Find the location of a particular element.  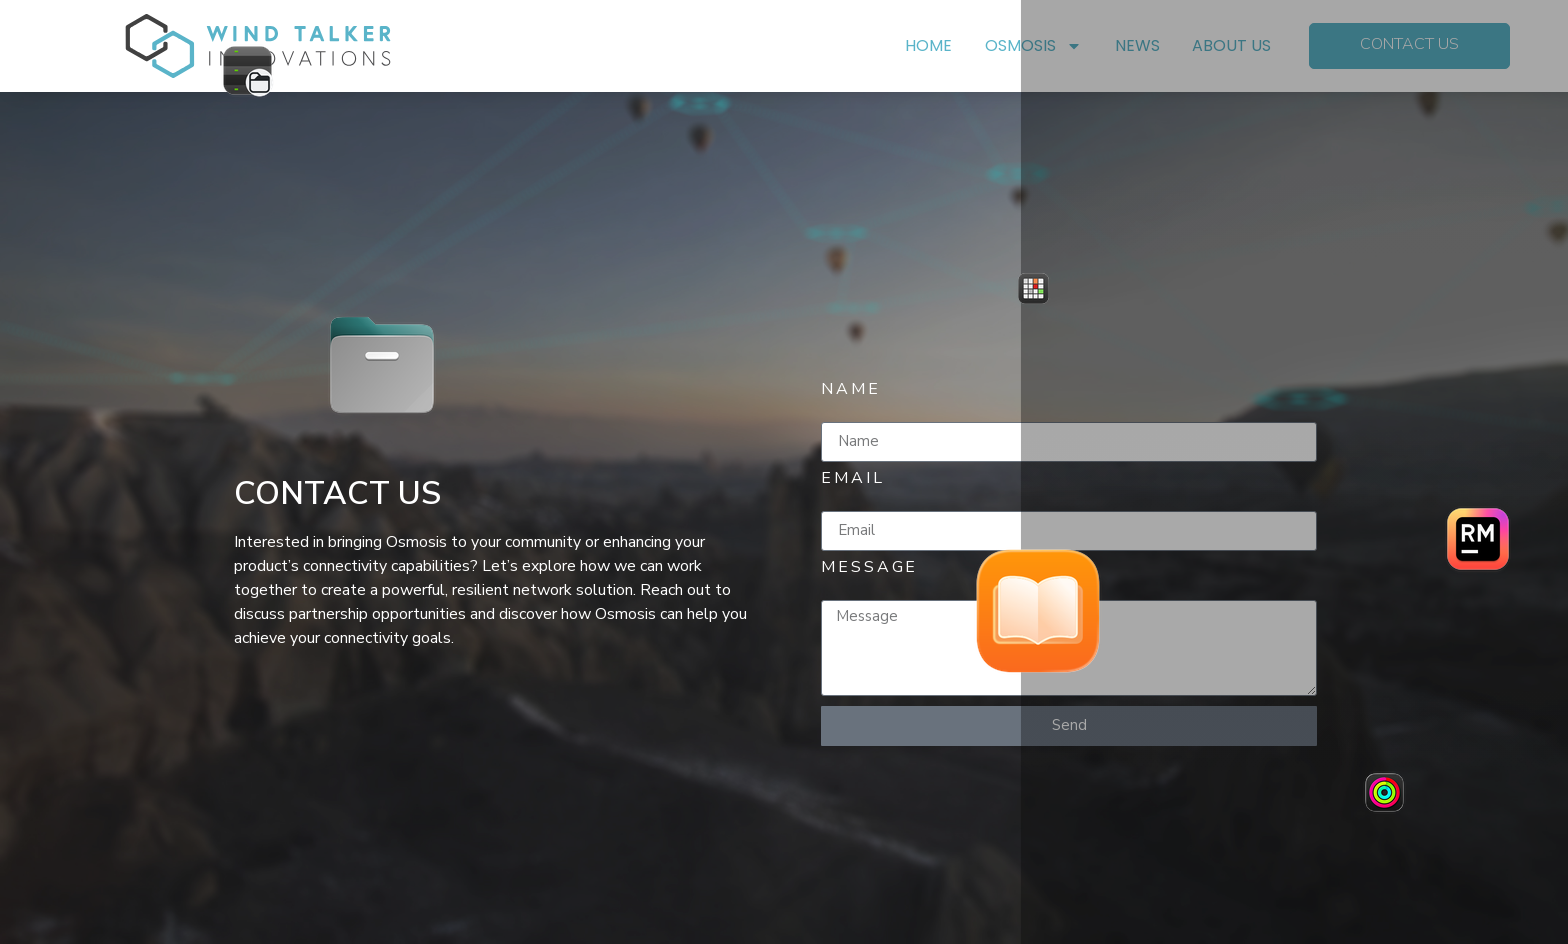

open the Fitness app is located at coordinates (1384, 792).